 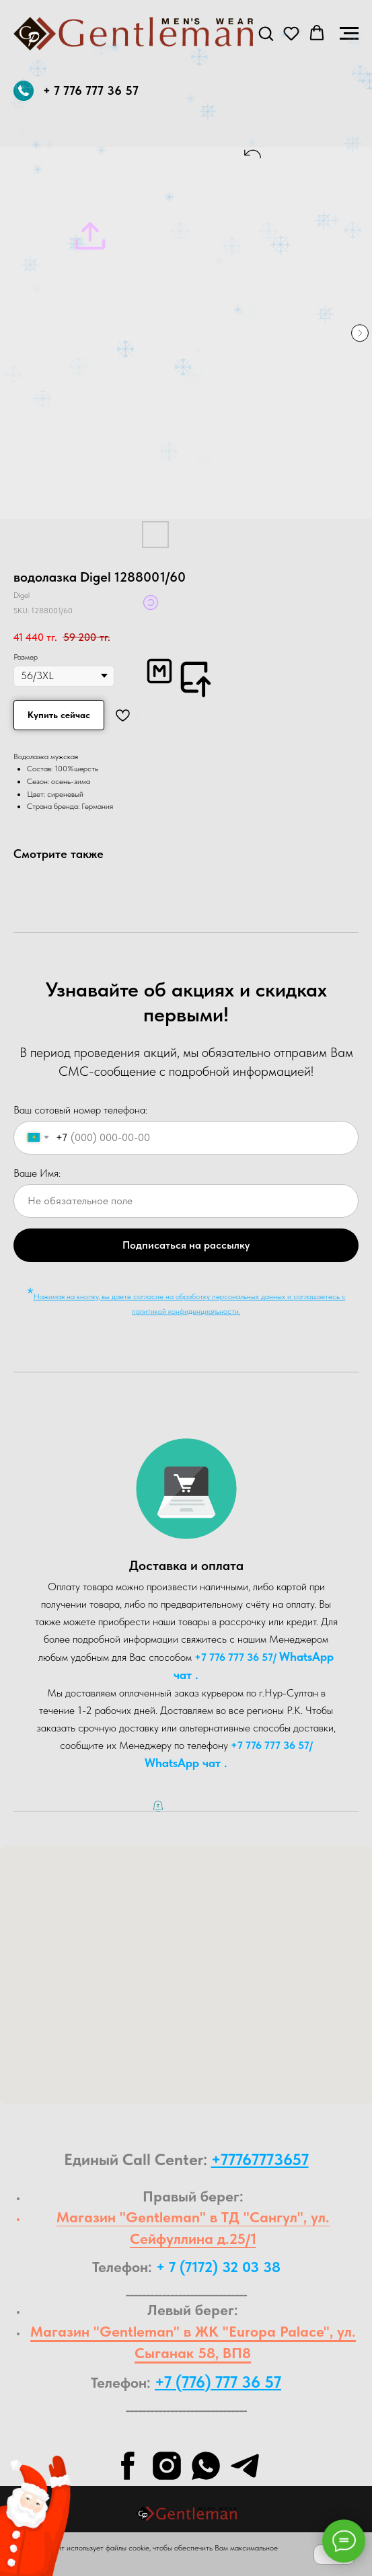 I want to click on undo previous action, so click(x=253, y=153).